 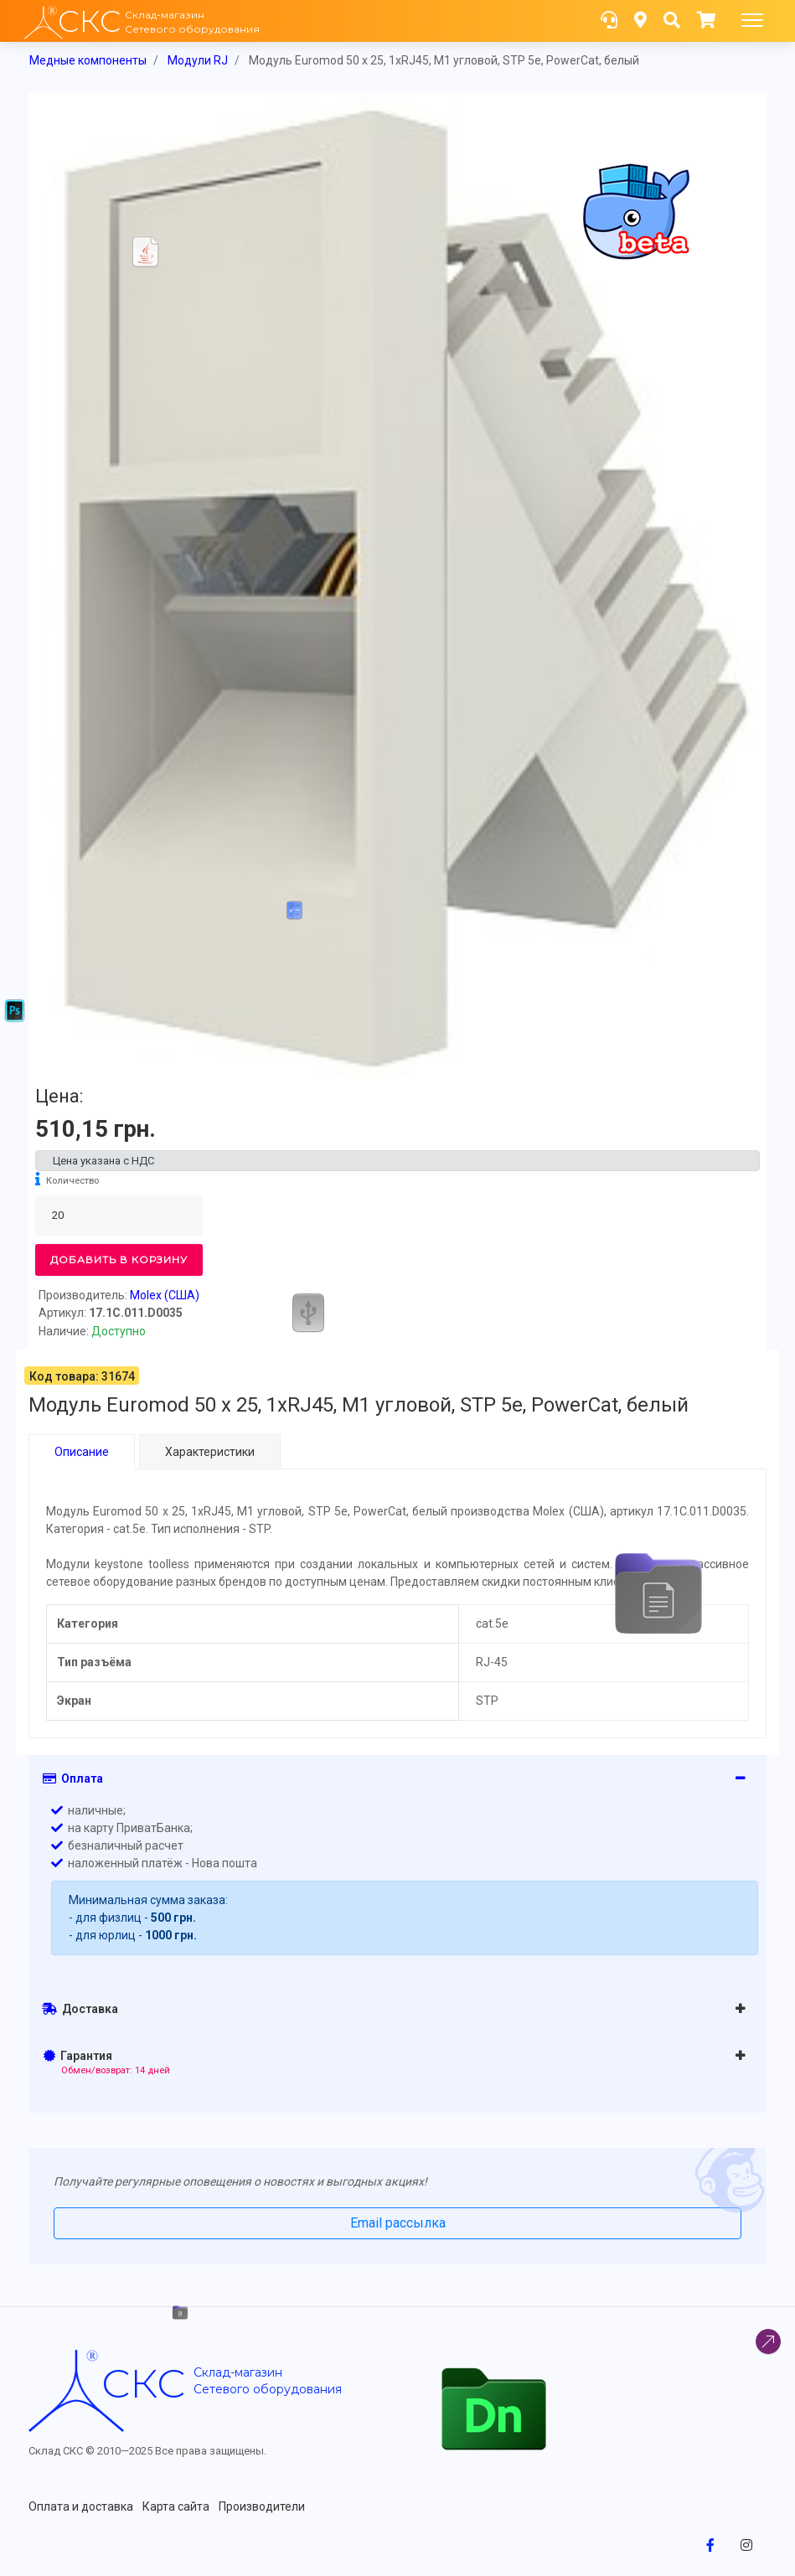 What do you see at coordinates (308, 1313) in the screenshot?
I see `access connected USB storage device` at bounding box center [308, 1313].